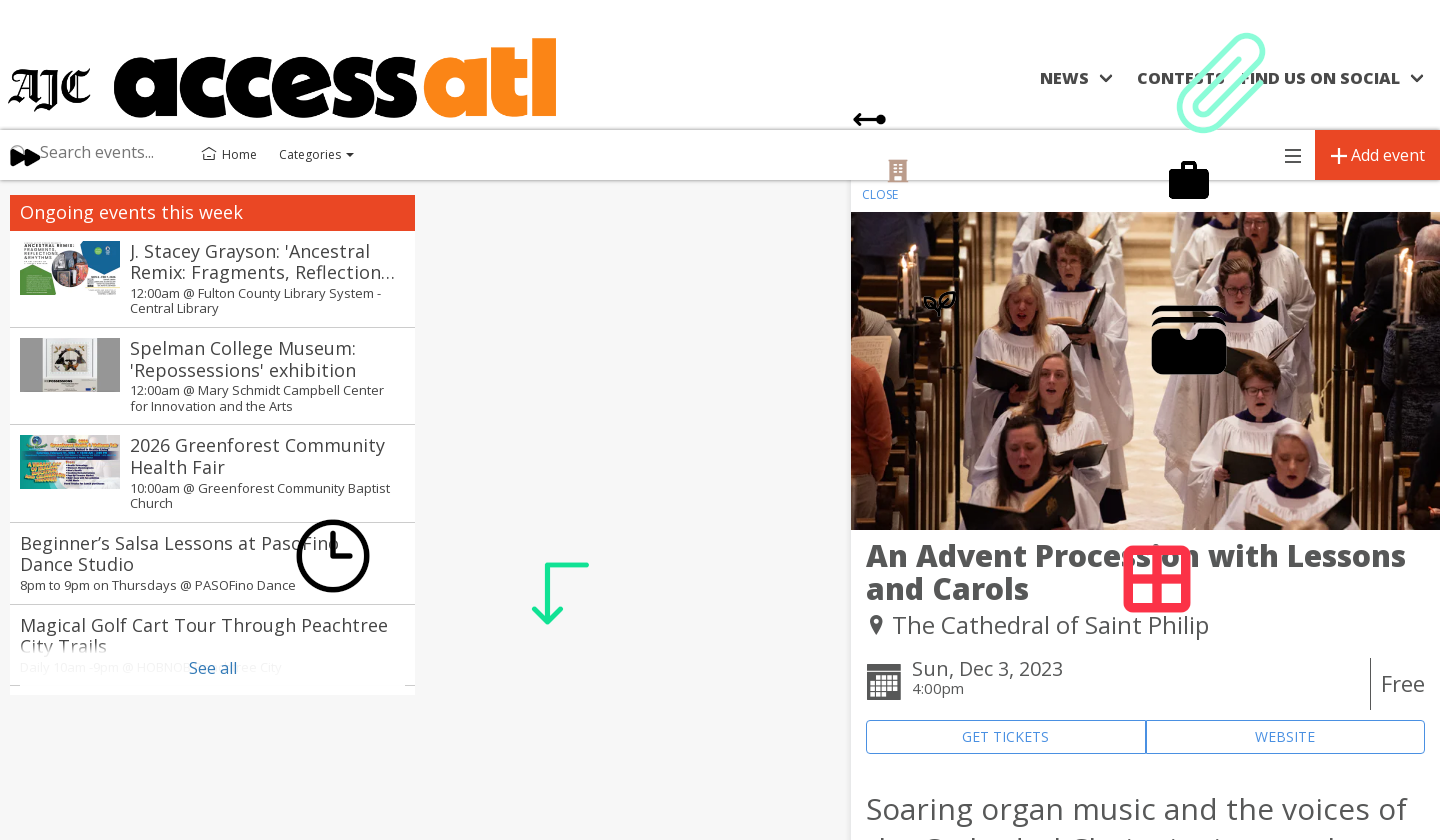  Describe the element at coordinates (1223, 83) in the screenshot. I see `attach a file to your message` at that location.